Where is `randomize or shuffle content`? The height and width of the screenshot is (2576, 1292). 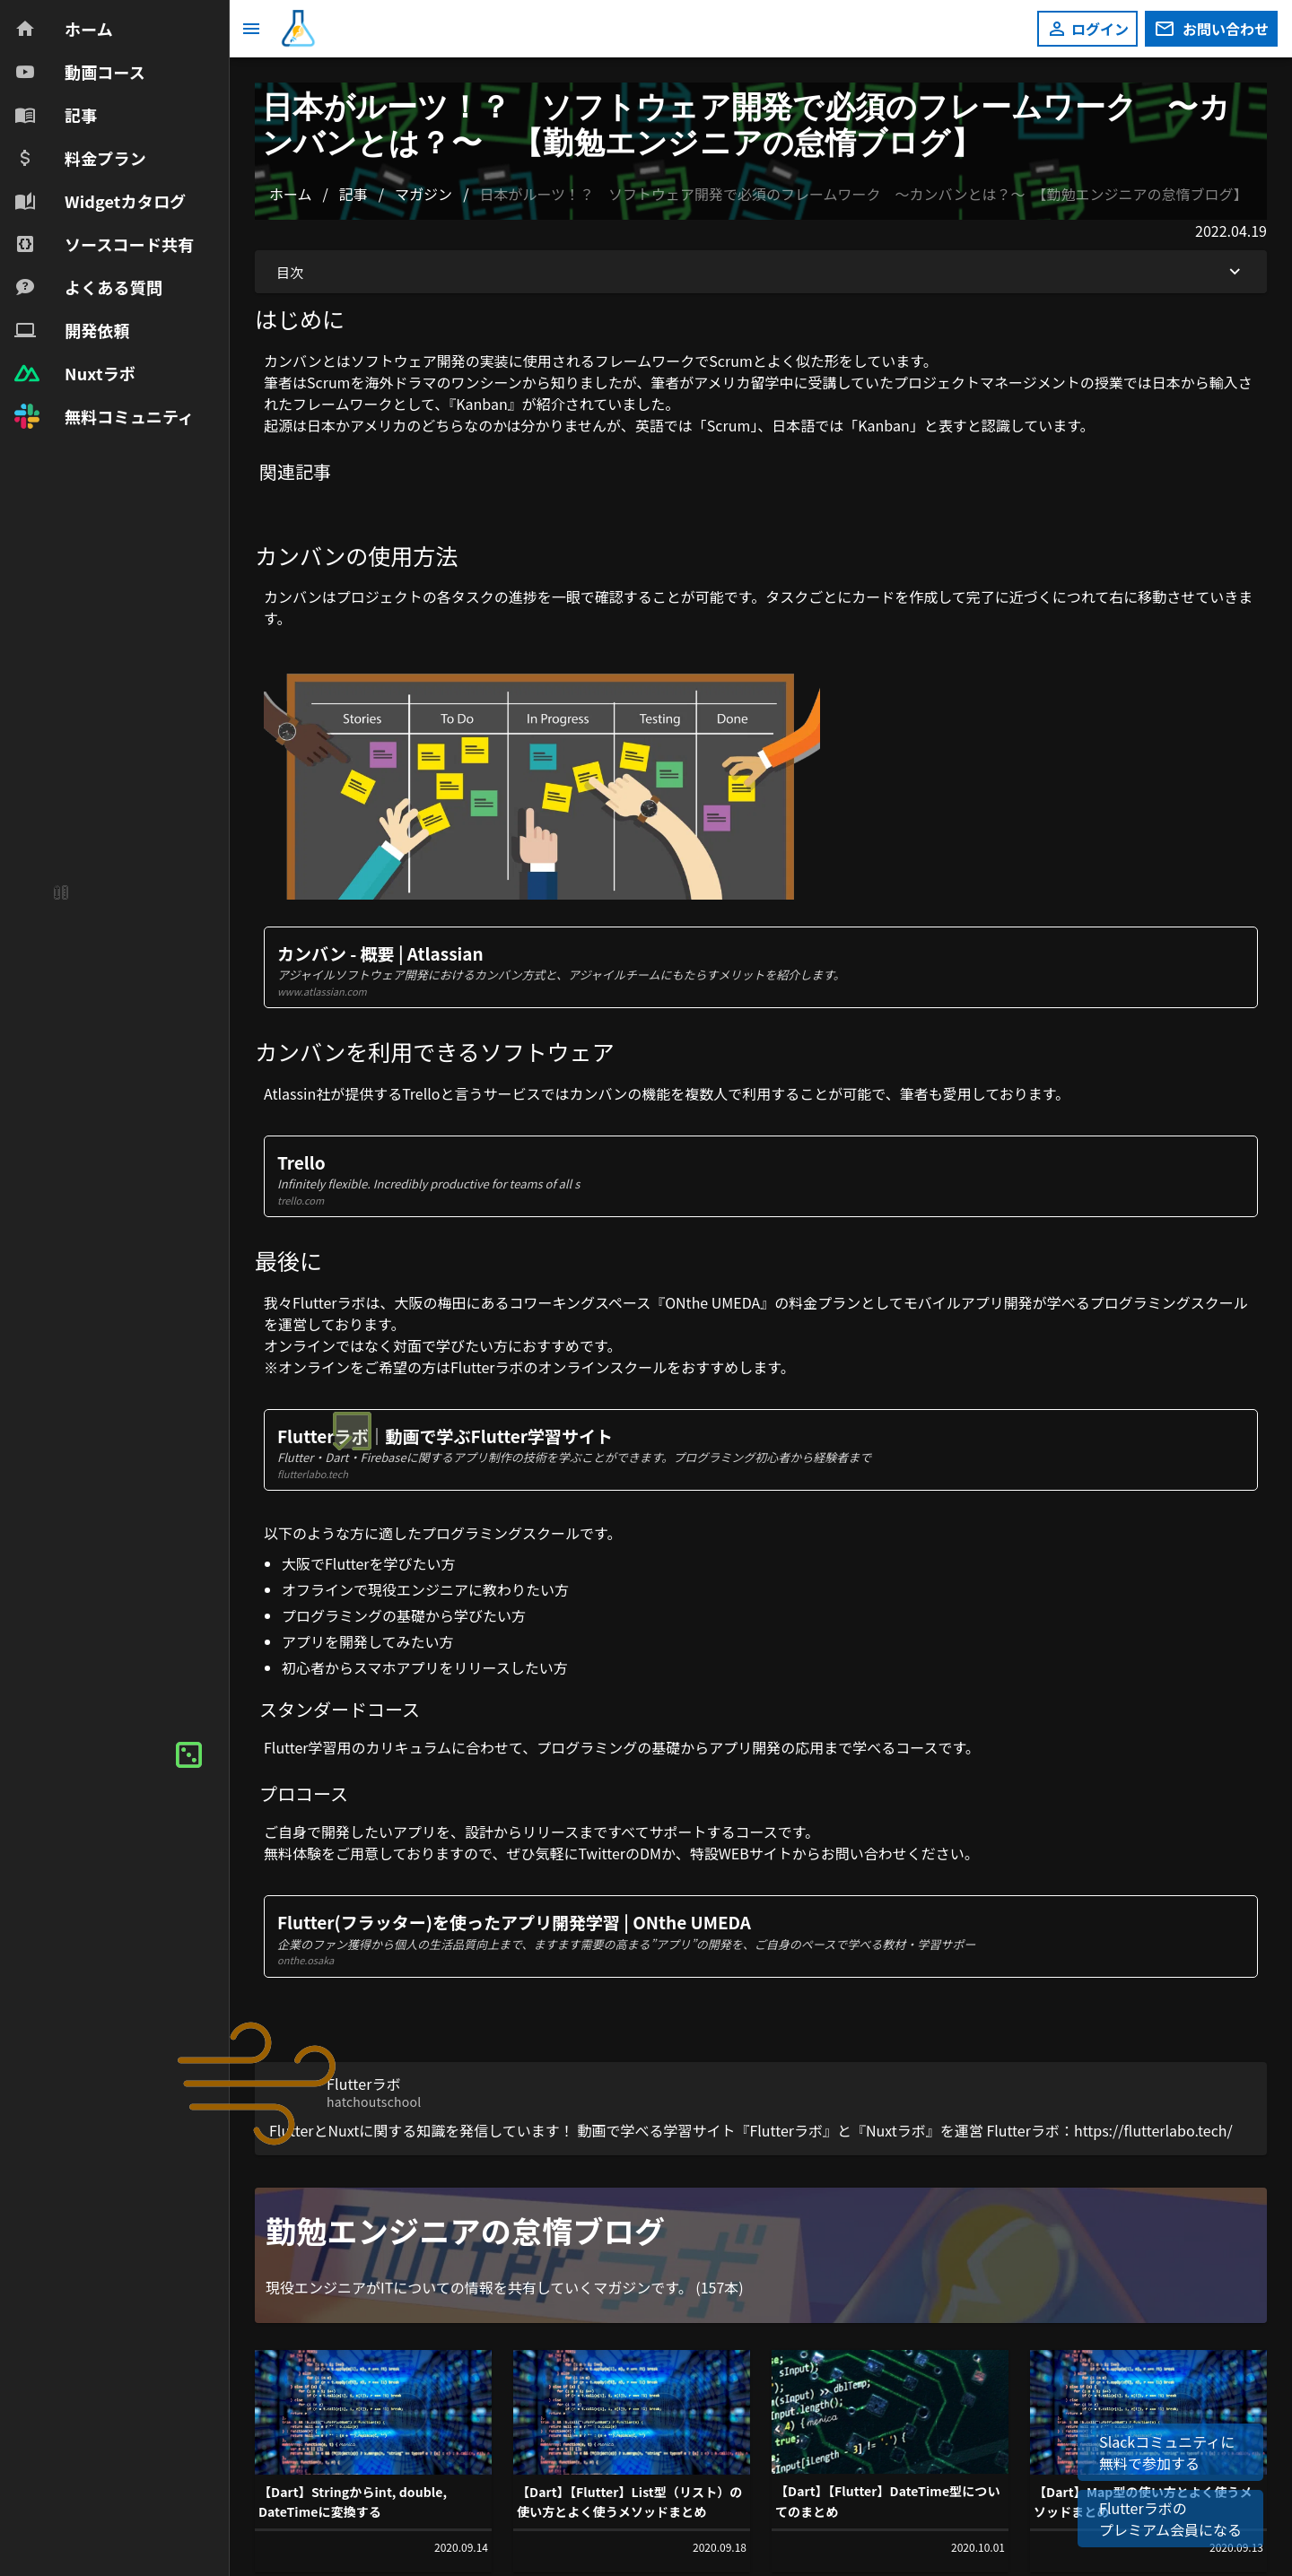
randomize or shuffle content is located at coordinates (188, 1754).